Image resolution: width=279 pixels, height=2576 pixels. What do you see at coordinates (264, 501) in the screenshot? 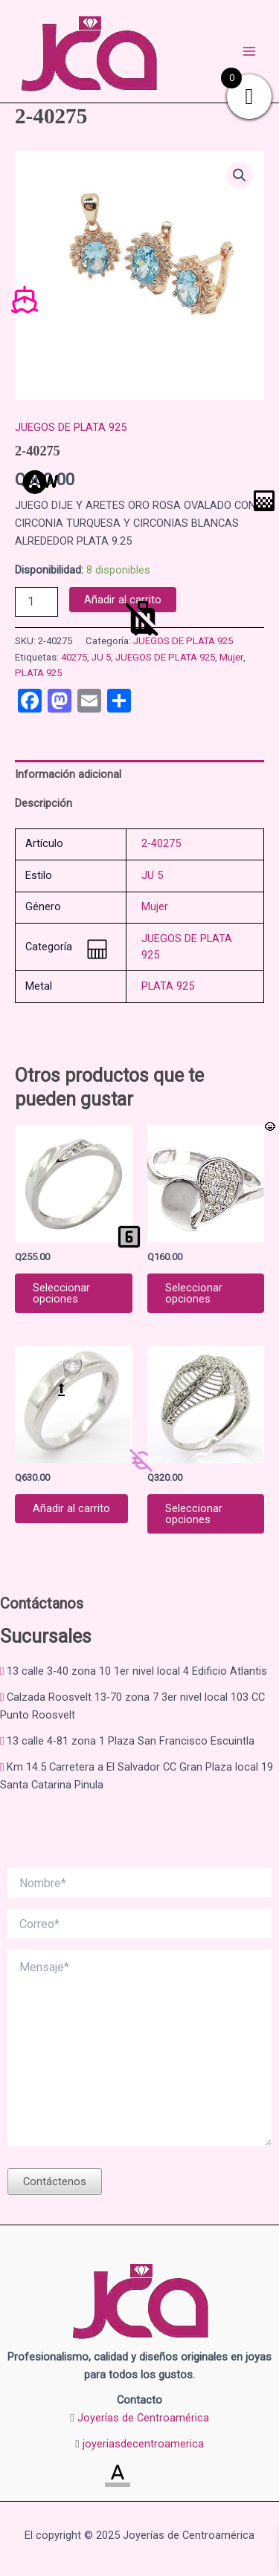
I see `apply a gradient effect to an image` at bounding box center [264, 501].